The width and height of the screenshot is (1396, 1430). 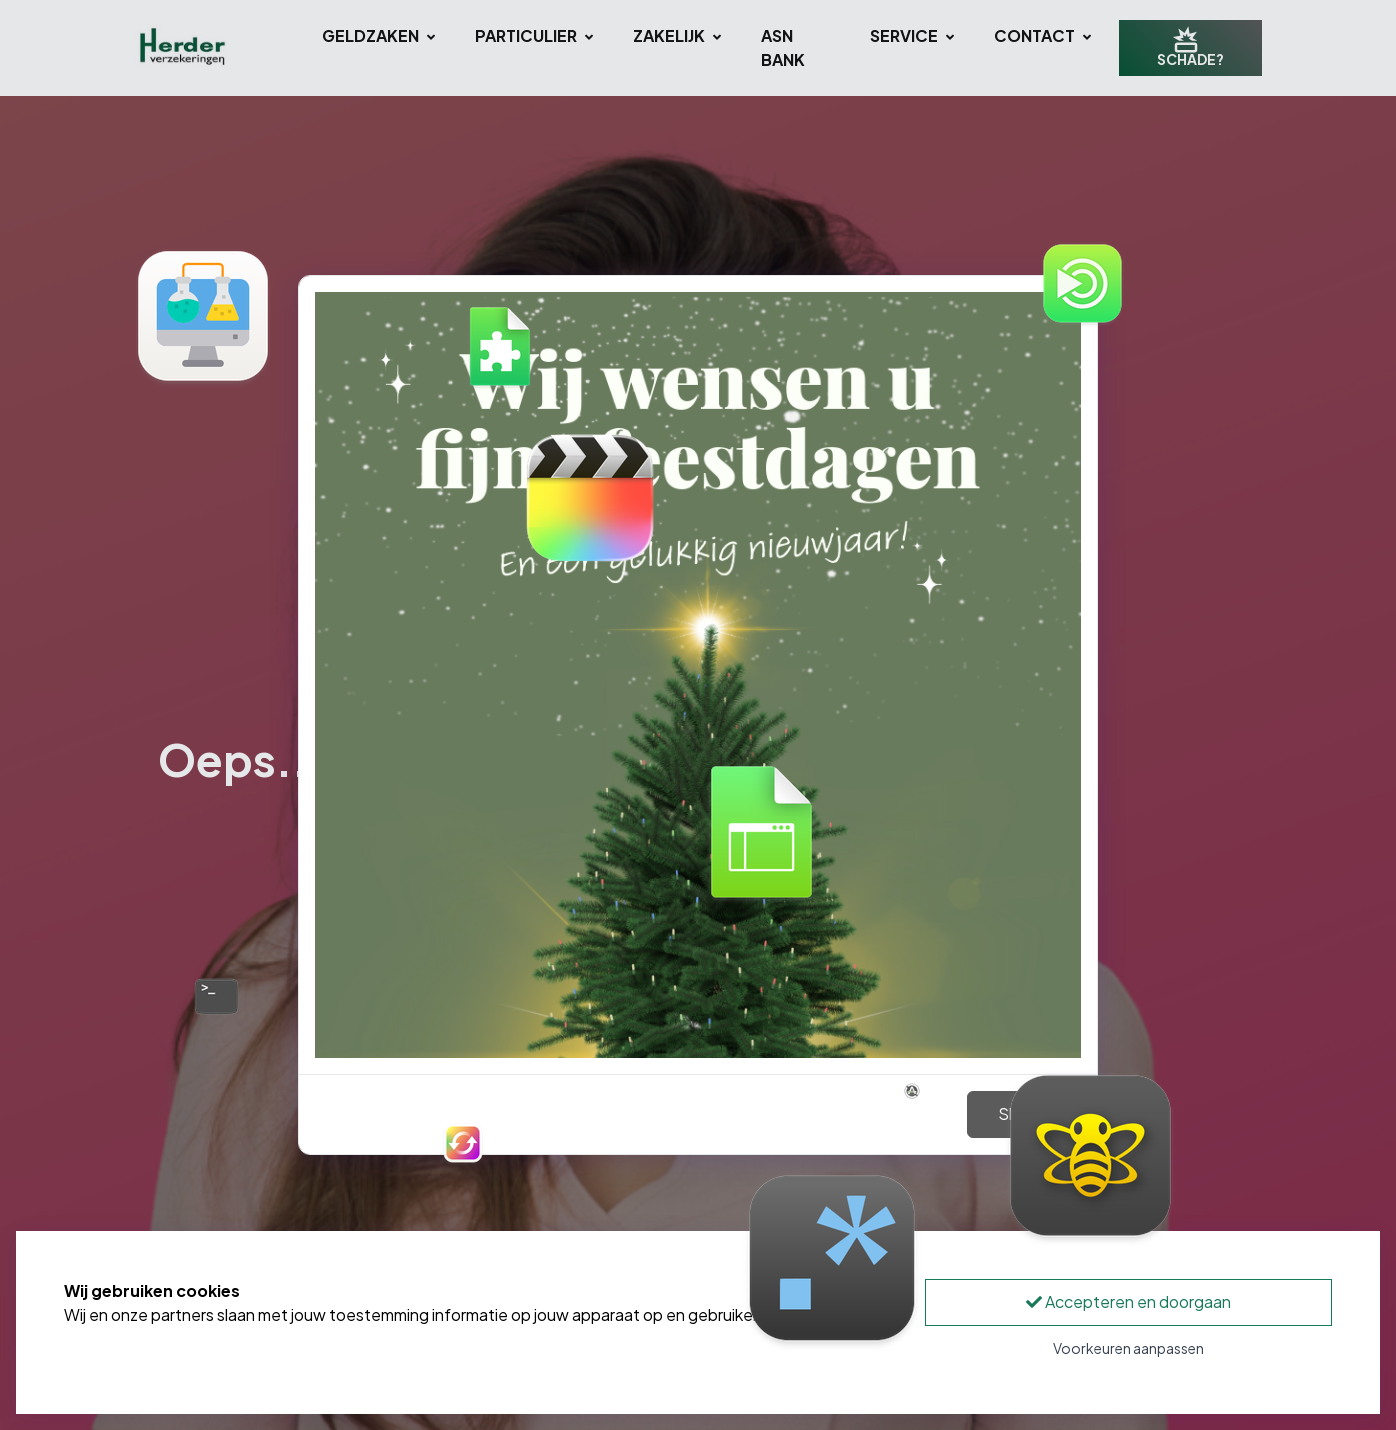 I want to click on open regexr app for testing regular expressions, so click(x=832, y=1258).